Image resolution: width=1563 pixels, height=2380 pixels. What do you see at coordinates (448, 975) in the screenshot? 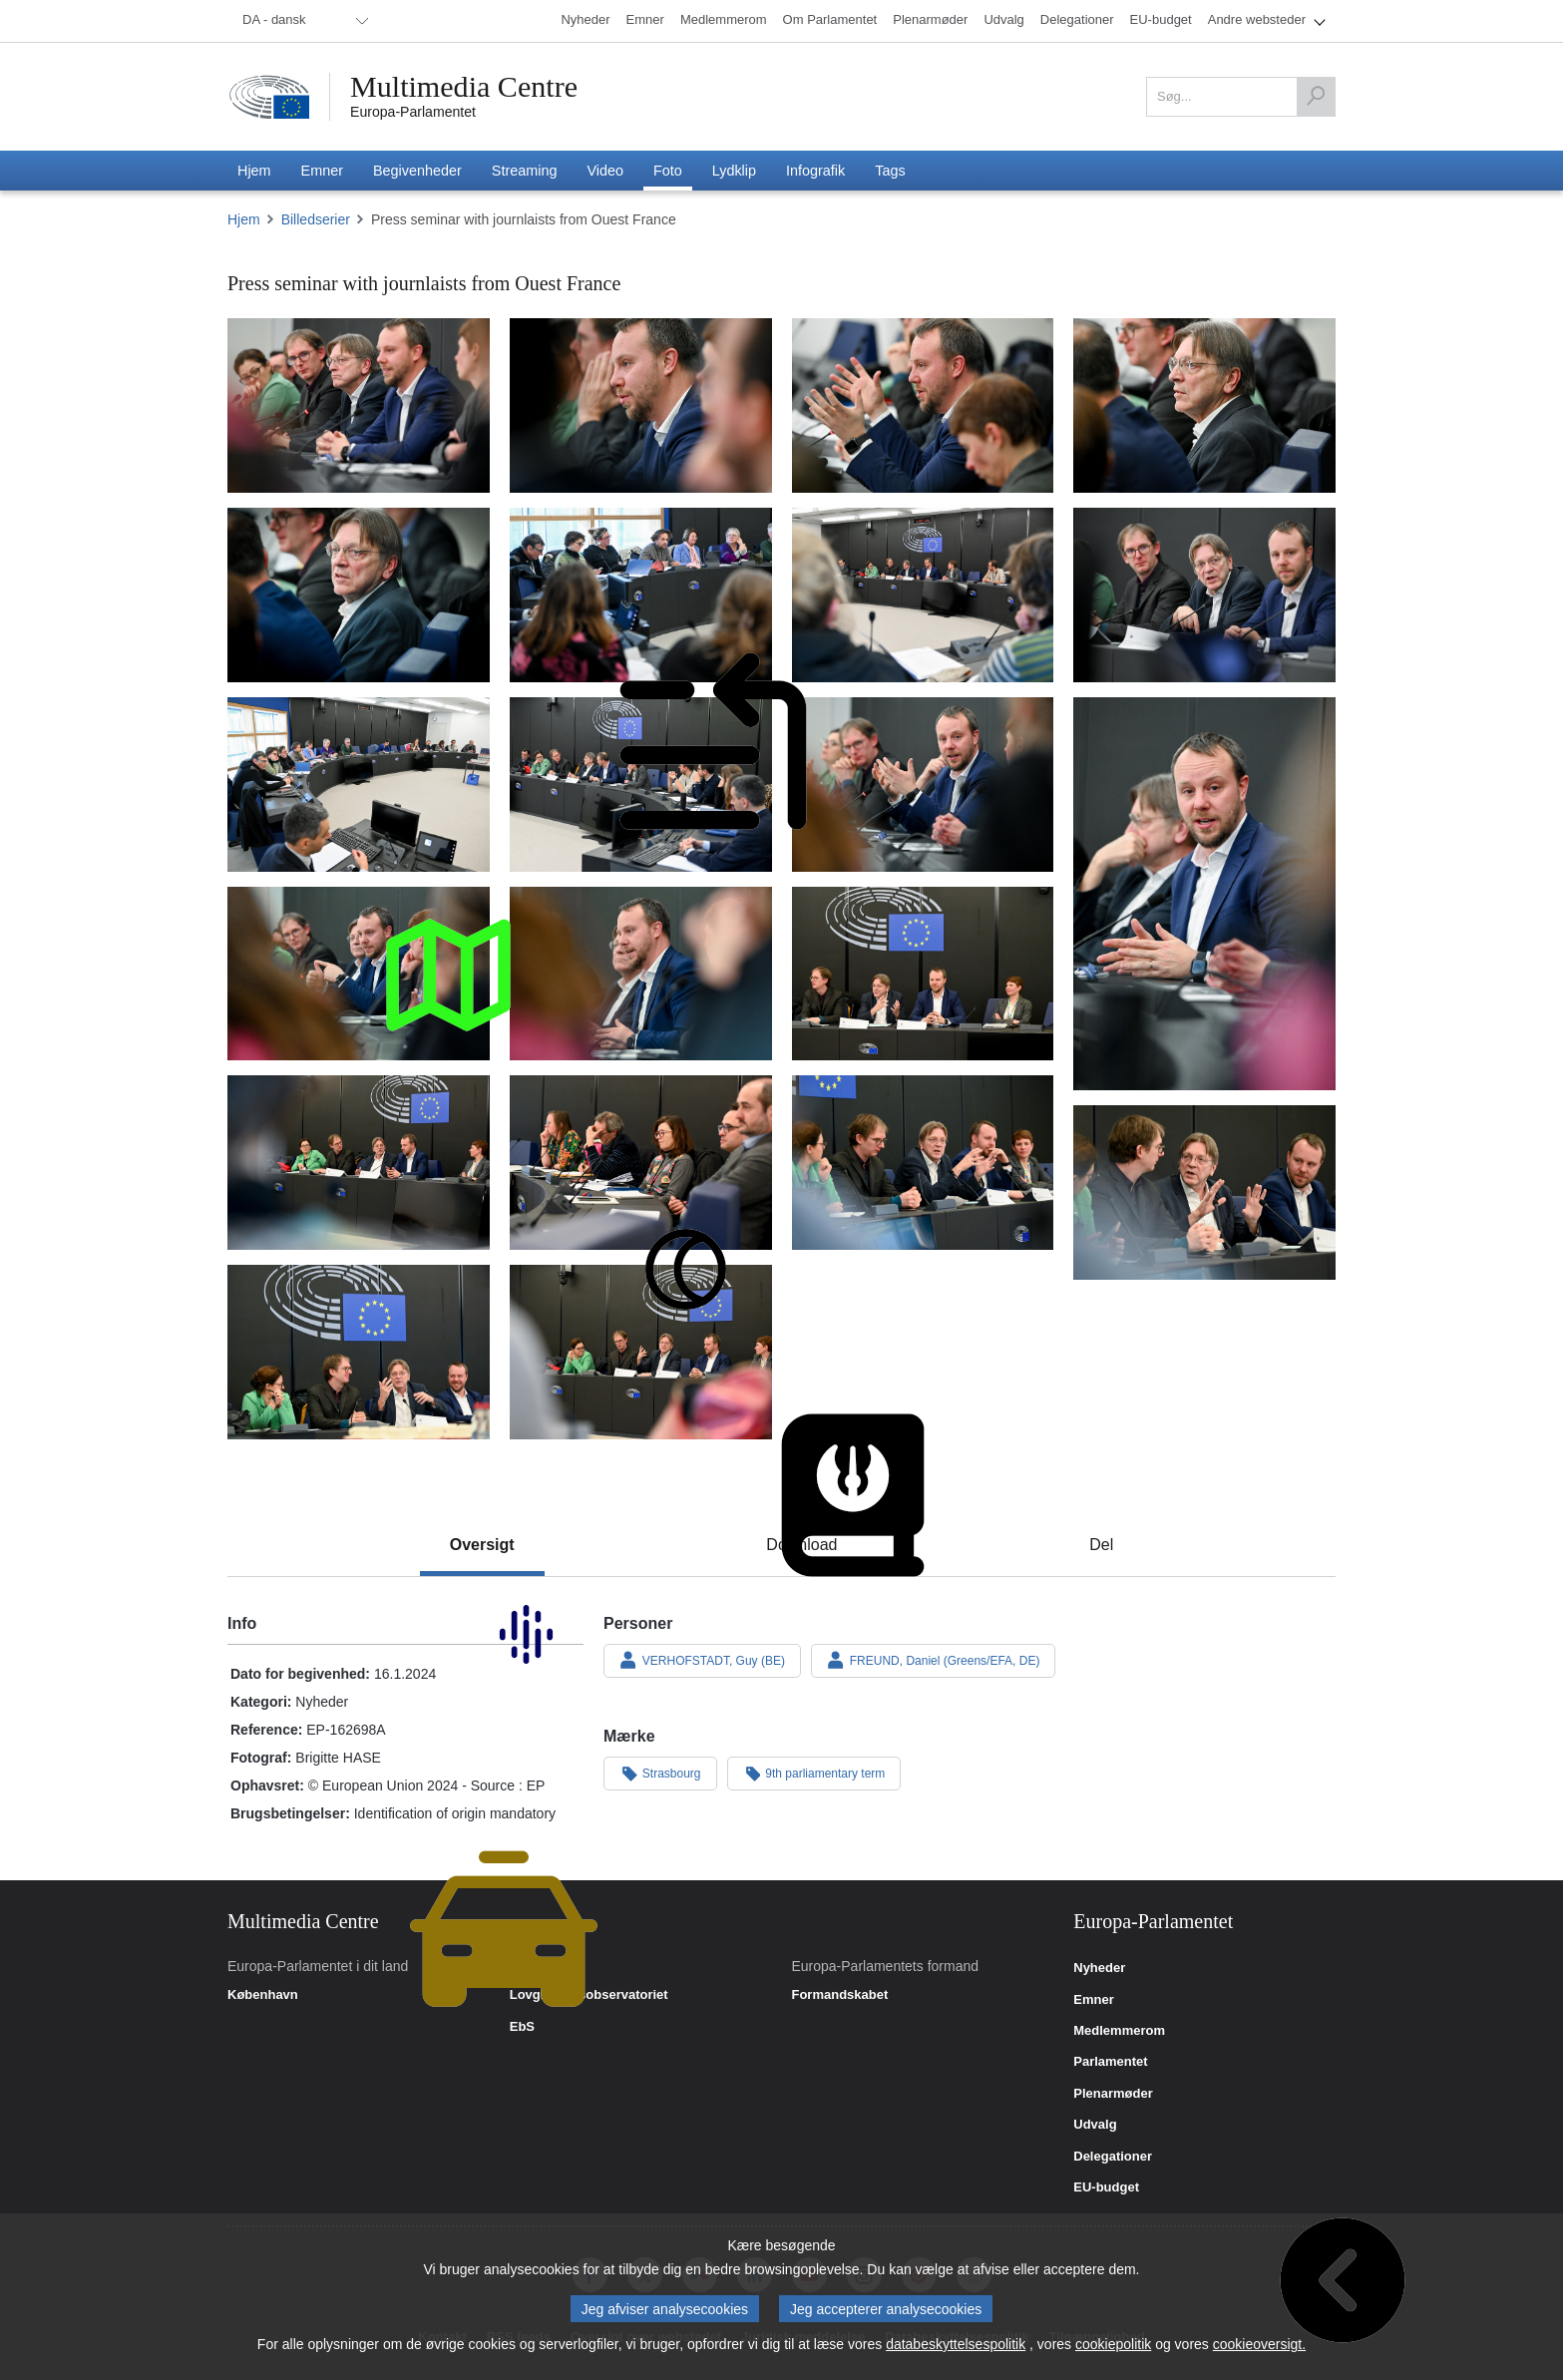
I see `view map or navigation` at bounding box center [448, 975].